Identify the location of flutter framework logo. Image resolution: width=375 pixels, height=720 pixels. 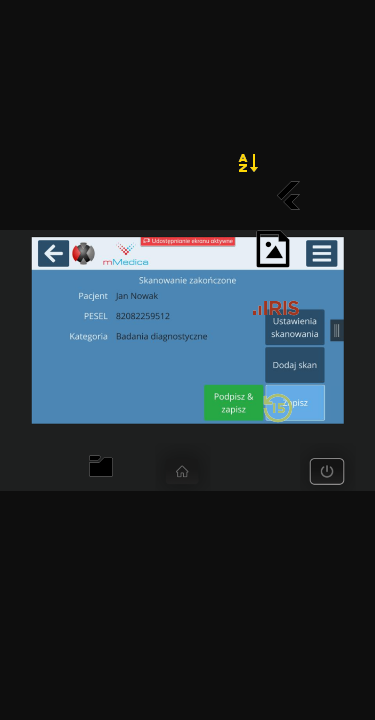
(288, 195).